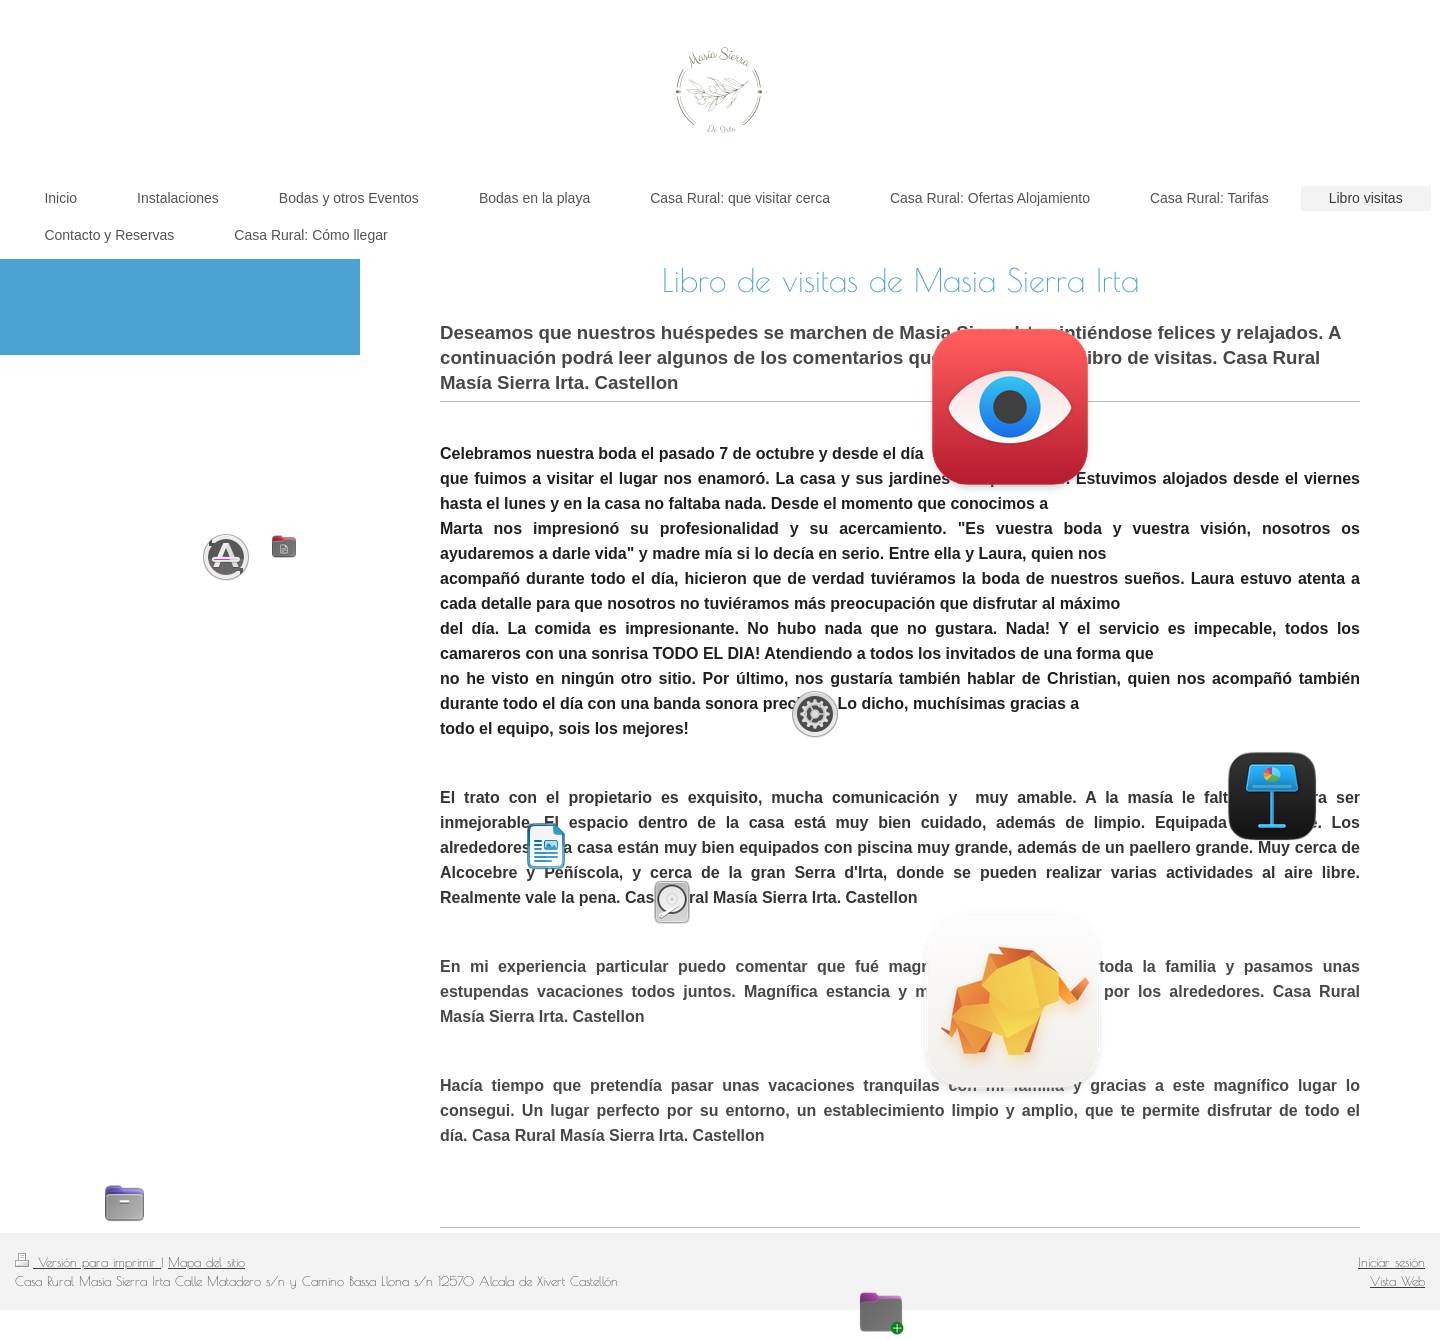 The image size is (1440, 1340). I want to click on open the disk management utility, so click(672, 902).